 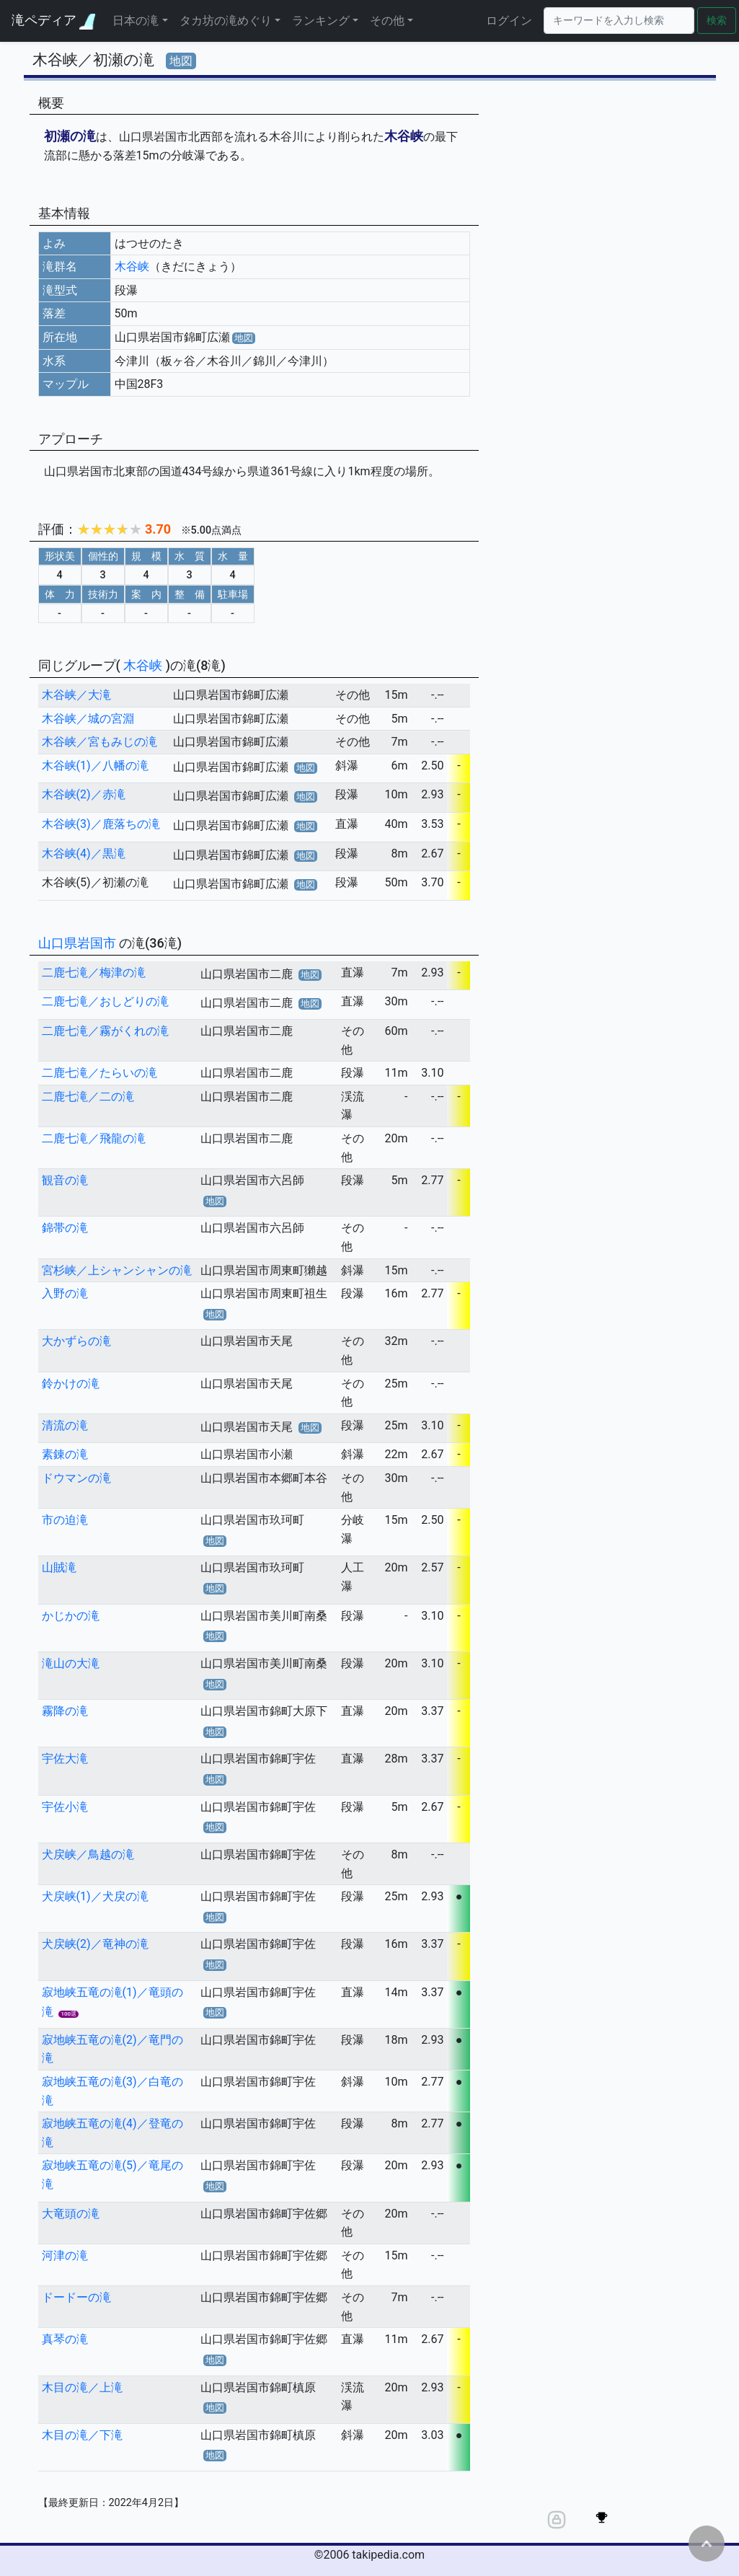 I want to click on indicates a locked or secured item, so click(x=557, y=2520).